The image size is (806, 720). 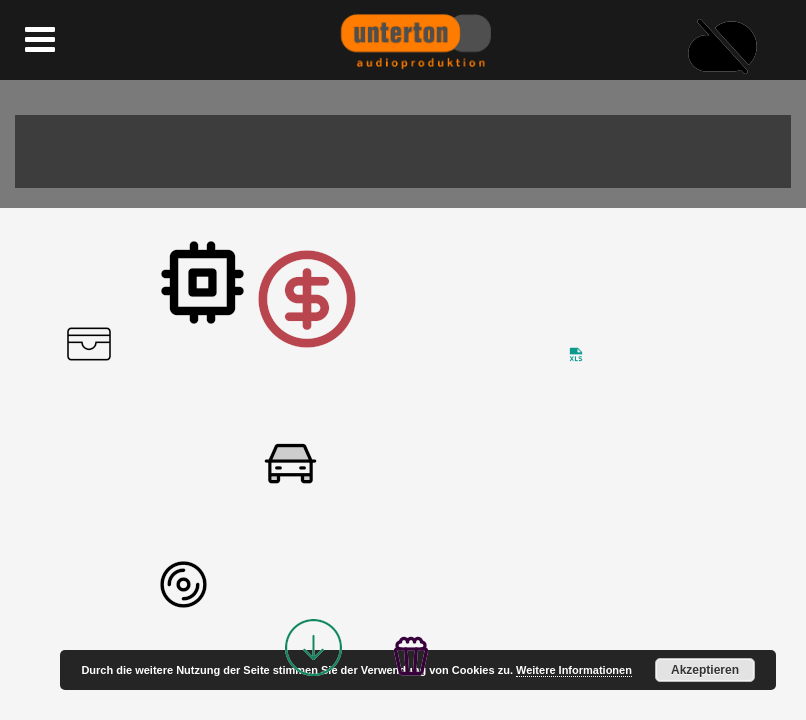 I want to click on indicates no cloud connection or offline status, so click(x=722, y=46).